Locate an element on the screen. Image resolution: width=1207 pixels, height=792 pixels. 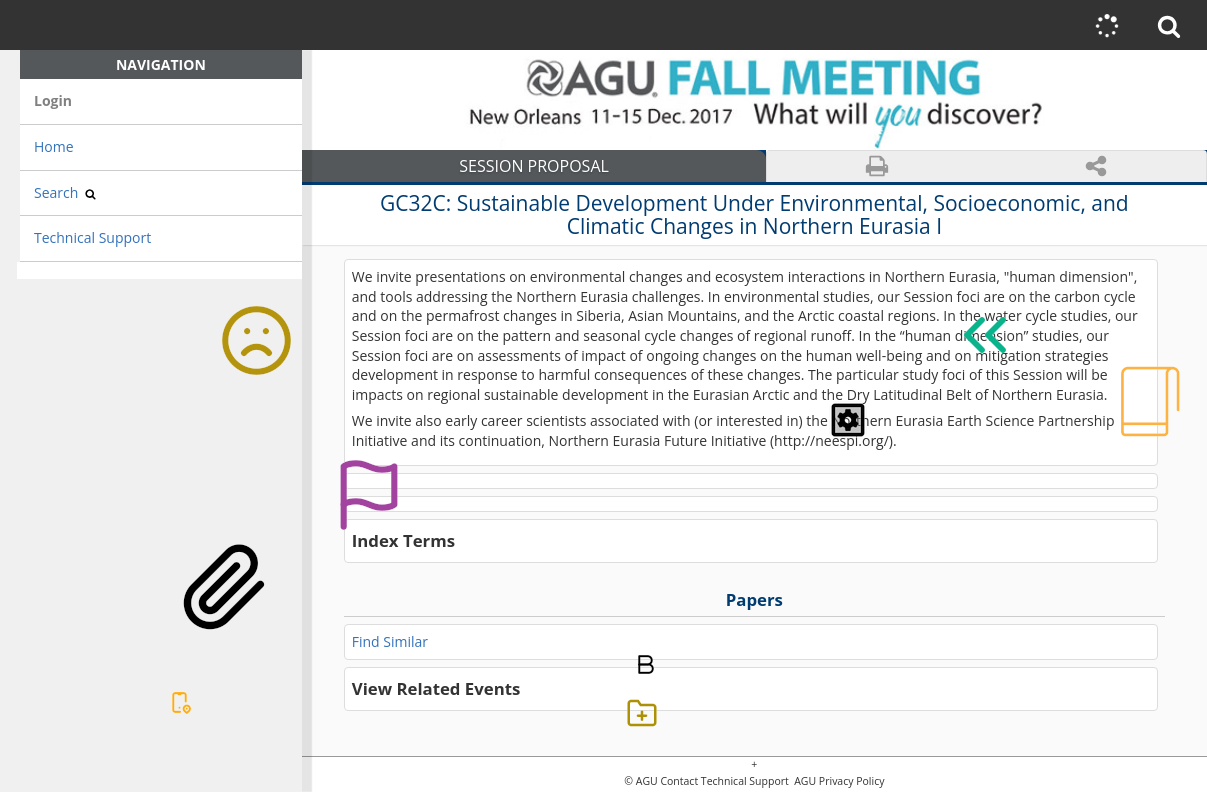
go back to the beginning is located at coordinates (985, 335).